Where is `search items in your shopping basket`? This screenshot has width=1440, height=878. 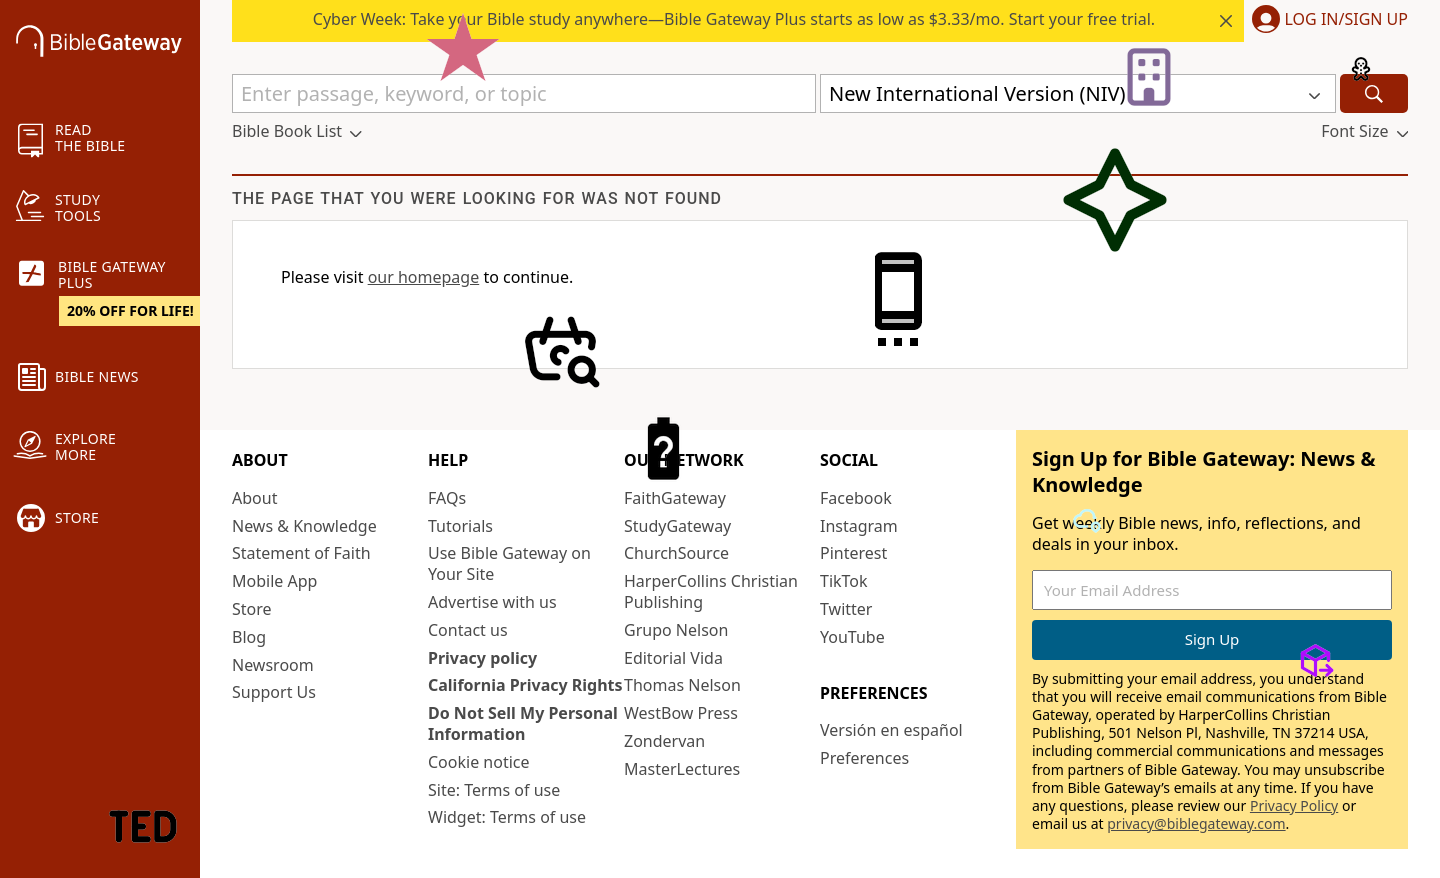 search items in your shopping basket is located at coordinates (560, 348).